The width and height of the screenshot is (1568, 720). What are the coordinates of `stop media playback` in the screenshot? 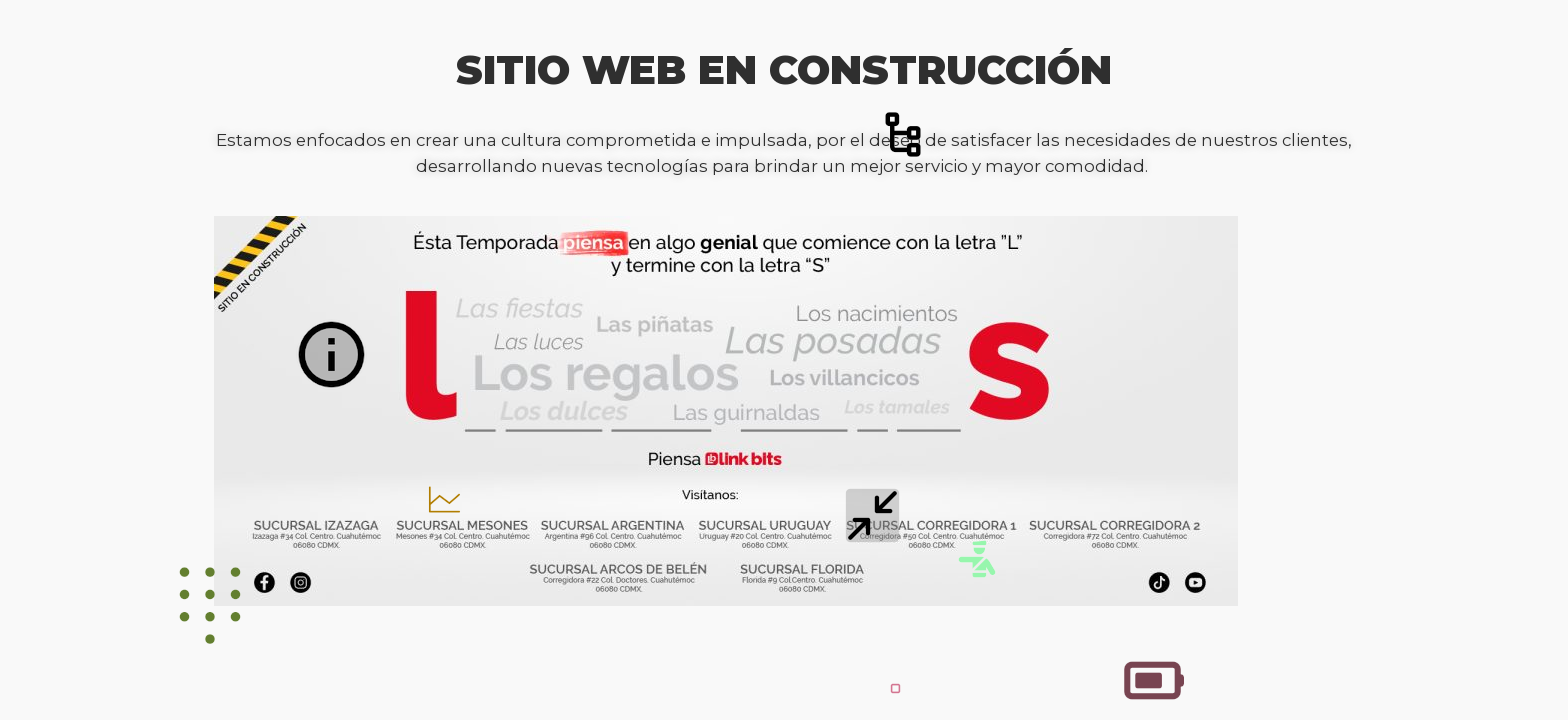 It's located at (895, 688).